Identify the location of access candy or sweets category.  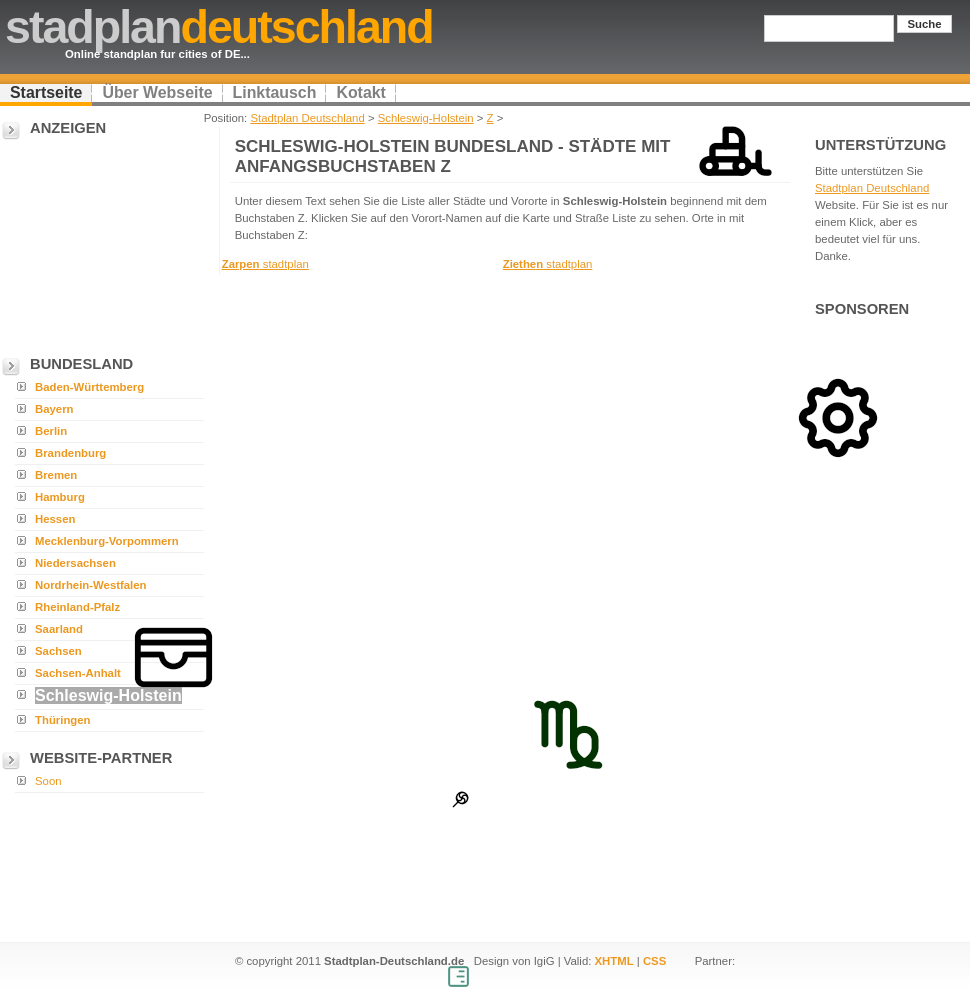
(460, 799).